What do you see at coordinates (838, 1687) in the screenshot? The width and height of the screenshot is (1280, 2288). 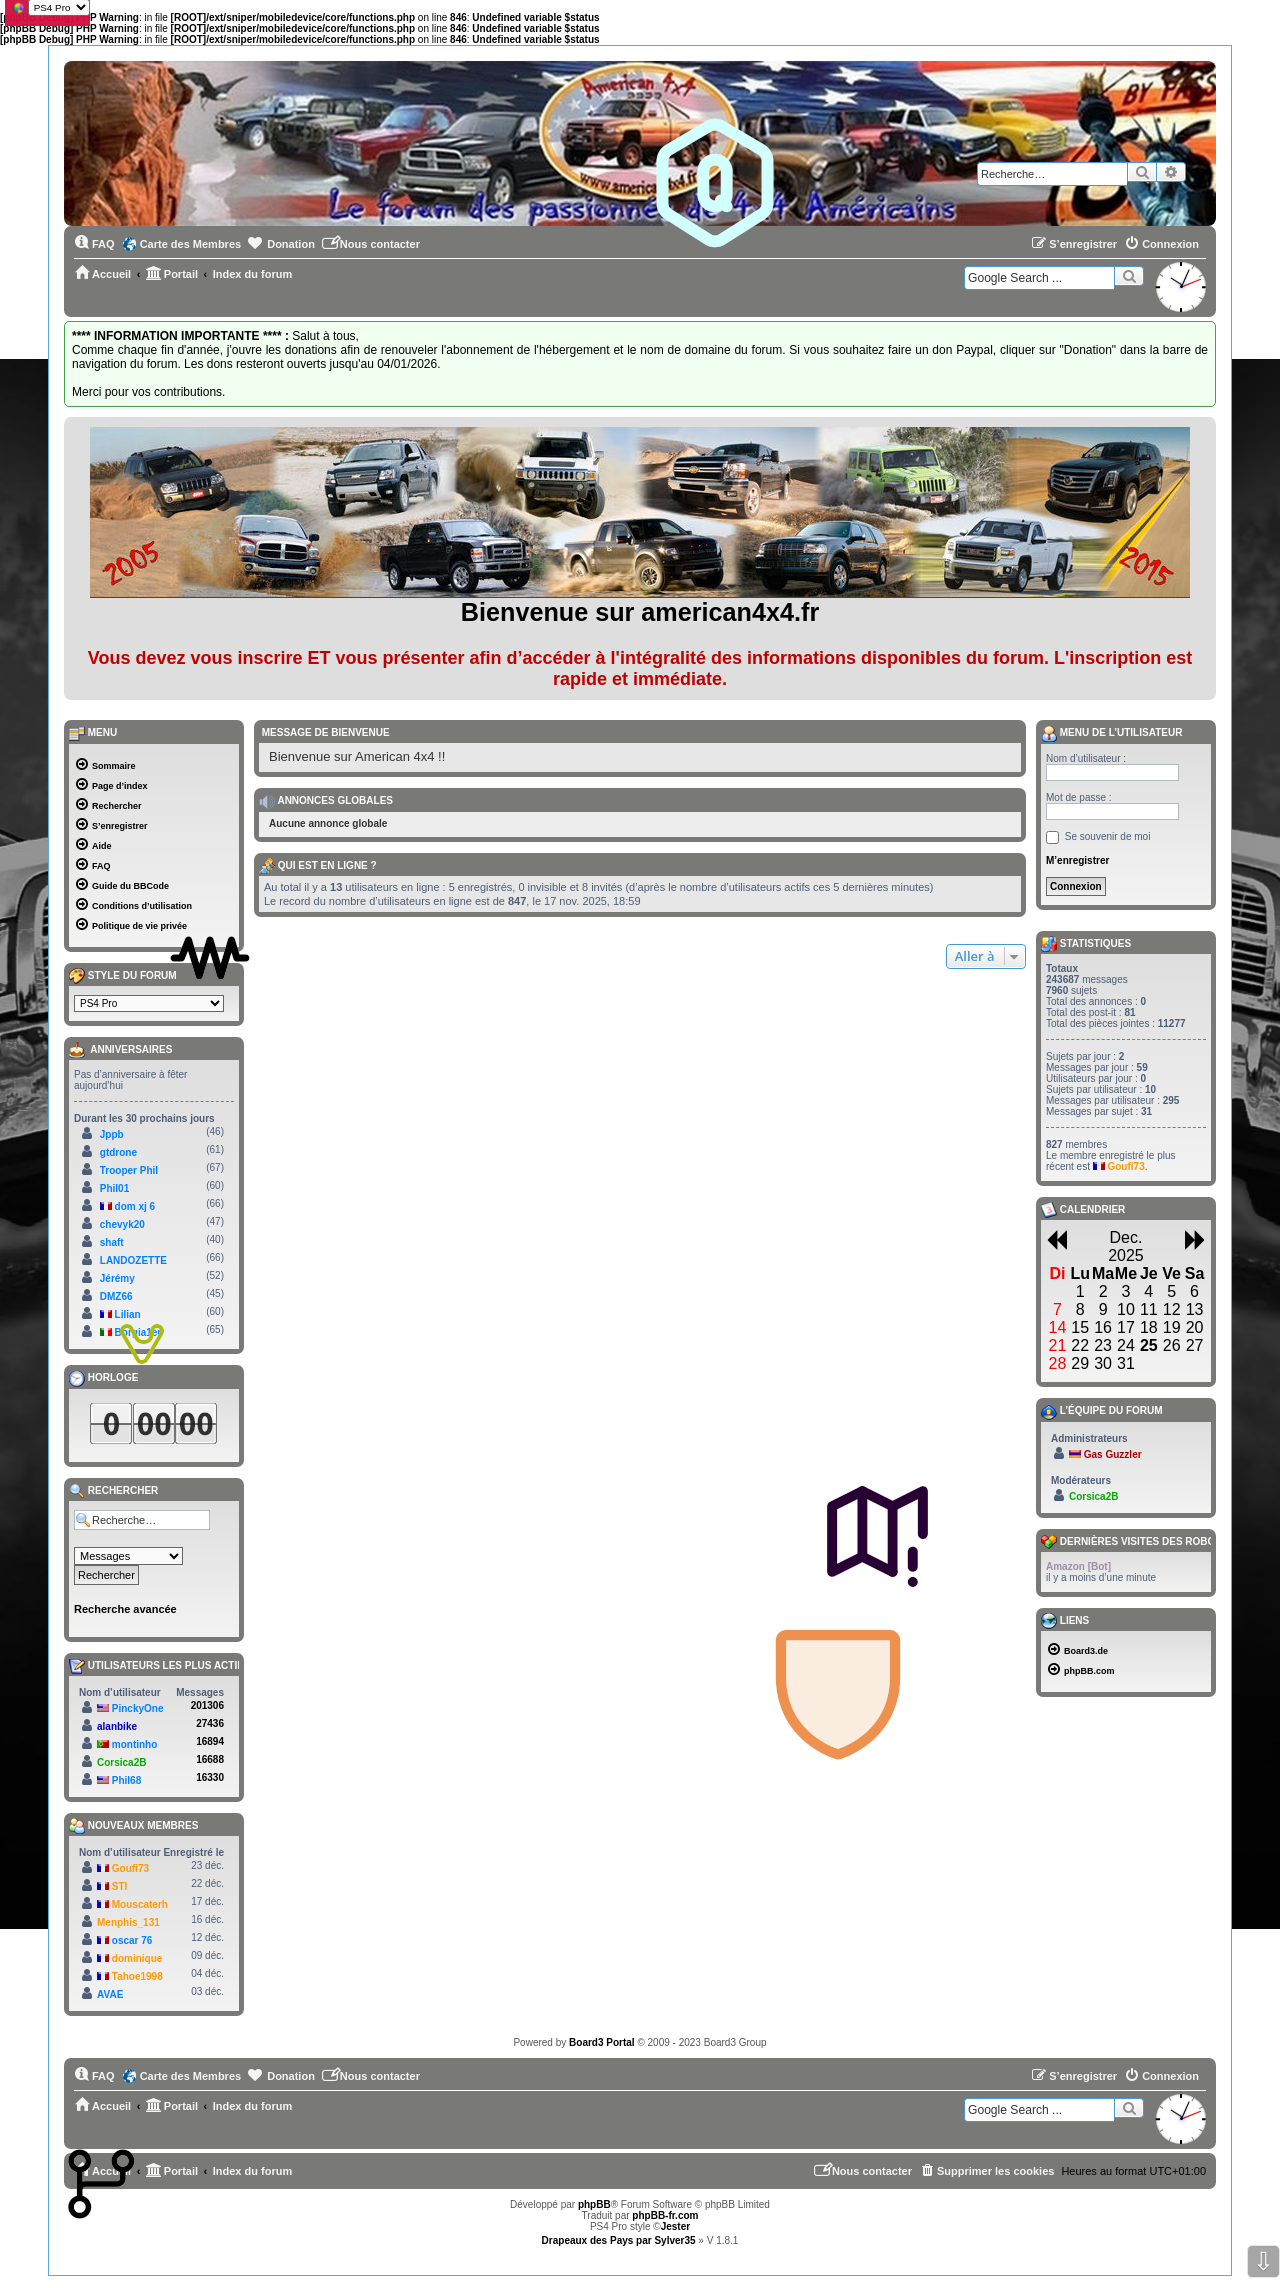 I see `access security or privacy settings` at bounding box center [838, 1687].